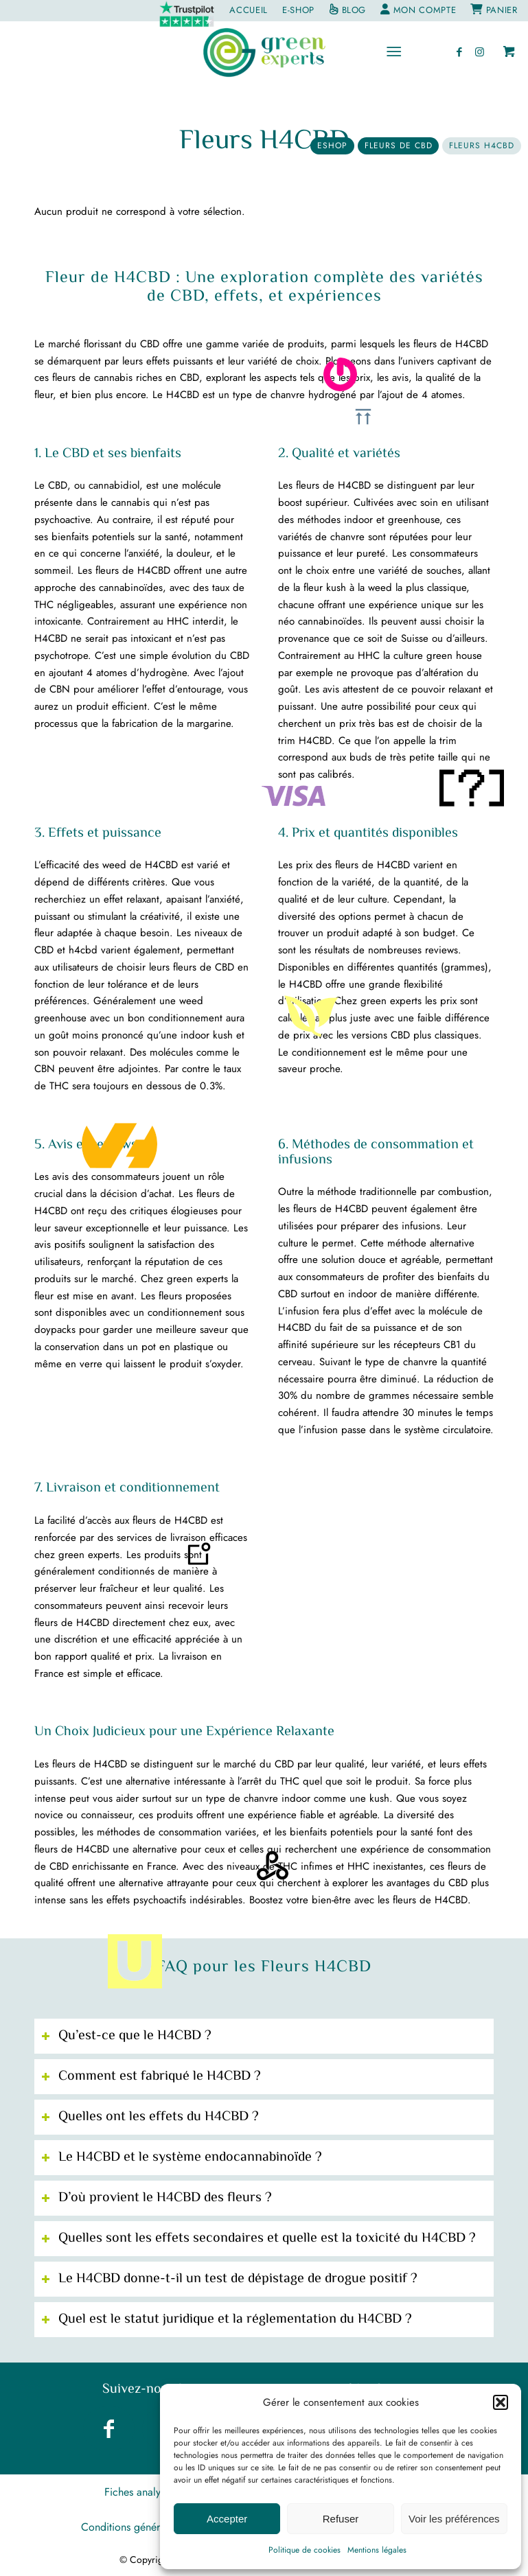 The height and width of the screenshot is (2576, 528). What do you see at coordinates (293, 796) in the screenshot?
I see `visa payment method accepted` at bounding box center [293, 796].